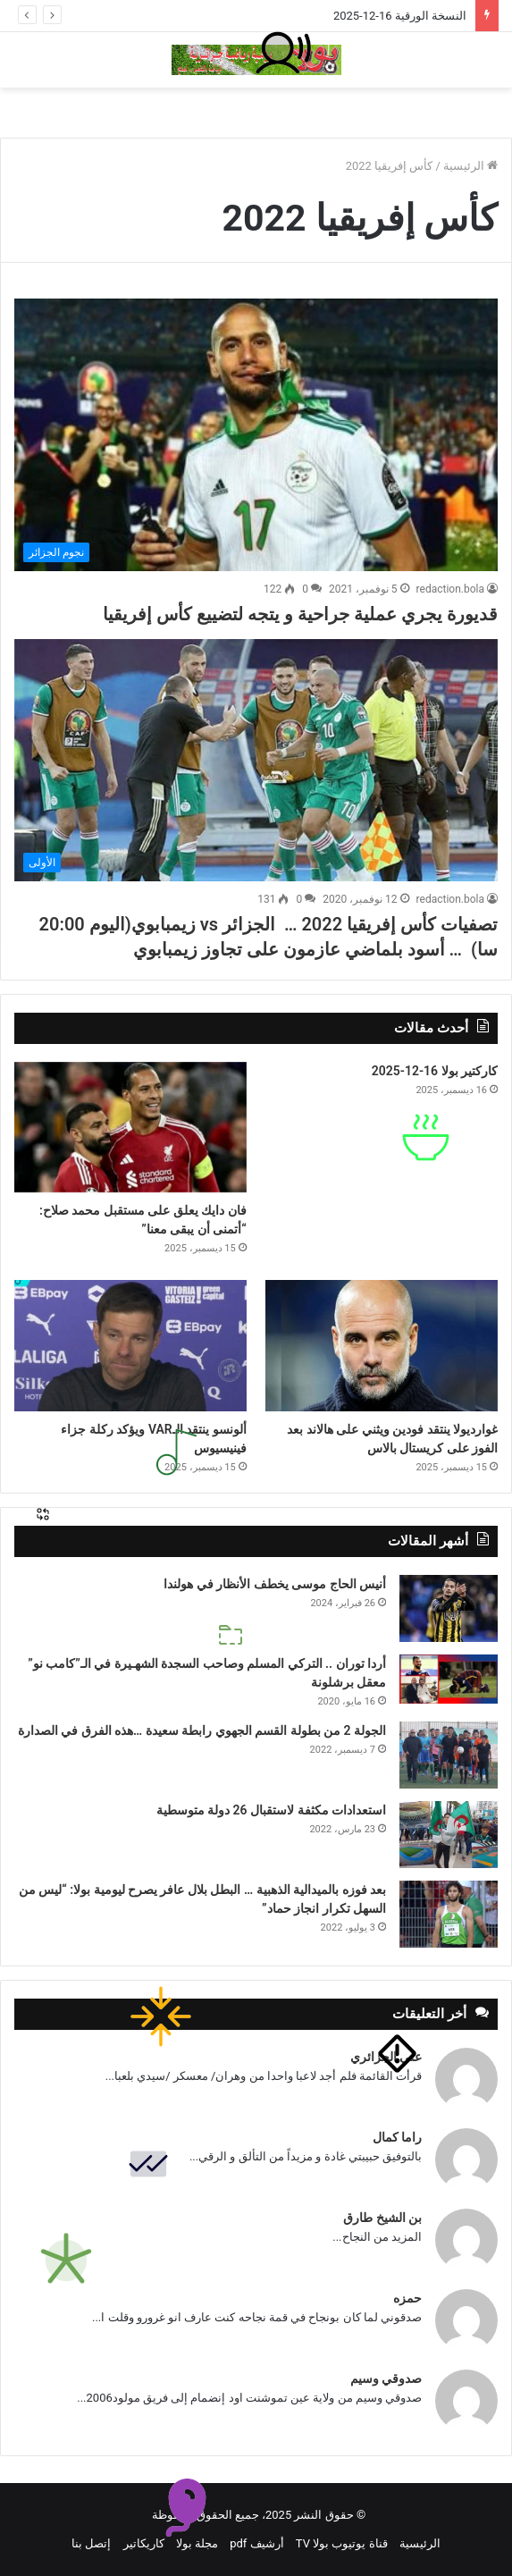 This screenshot has height=2576, width=512. What do you see at coordinates (425, 1137) in the screenshot?
I see `view food or dining options` at bounding box center [425, 1137].